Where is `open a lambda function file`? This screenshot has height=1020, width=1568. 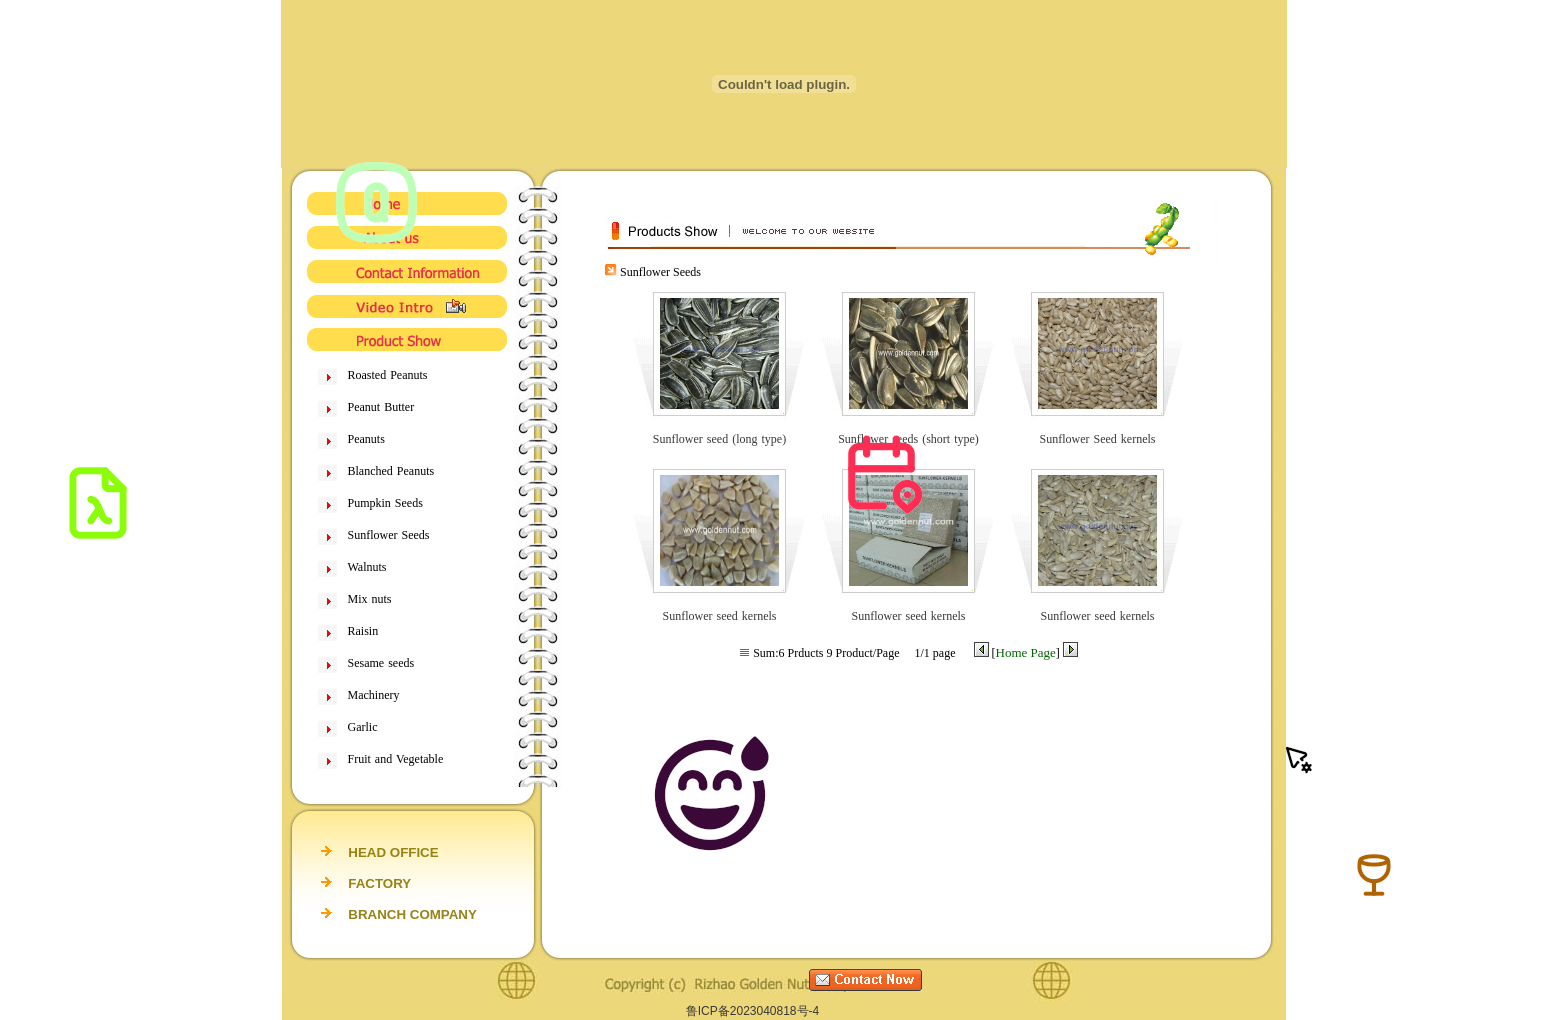 open a lambda function file is located at coordinates (98, 503).